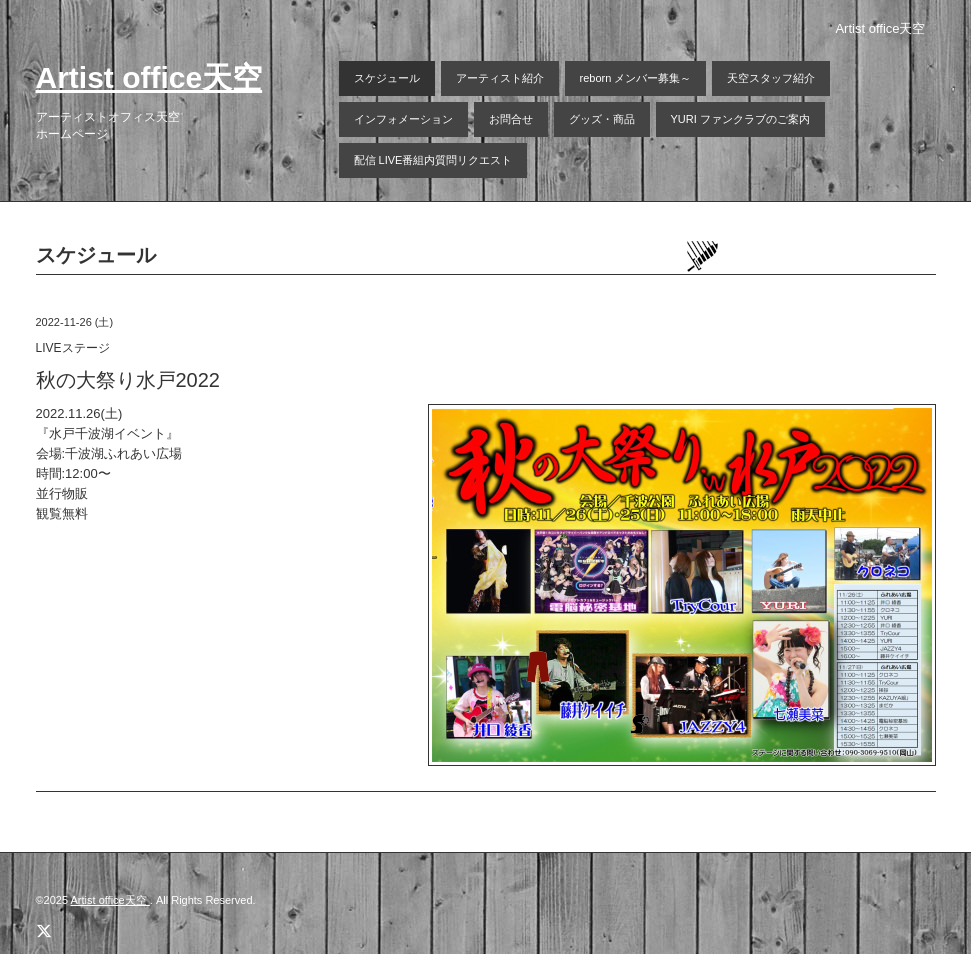 The width and height of the screenshot is (971, 954). What do you see at coordinates (538, 667) in the screenshot?
I see `browse pants or trousers in a clothing app` at bounding box center [538, 667].